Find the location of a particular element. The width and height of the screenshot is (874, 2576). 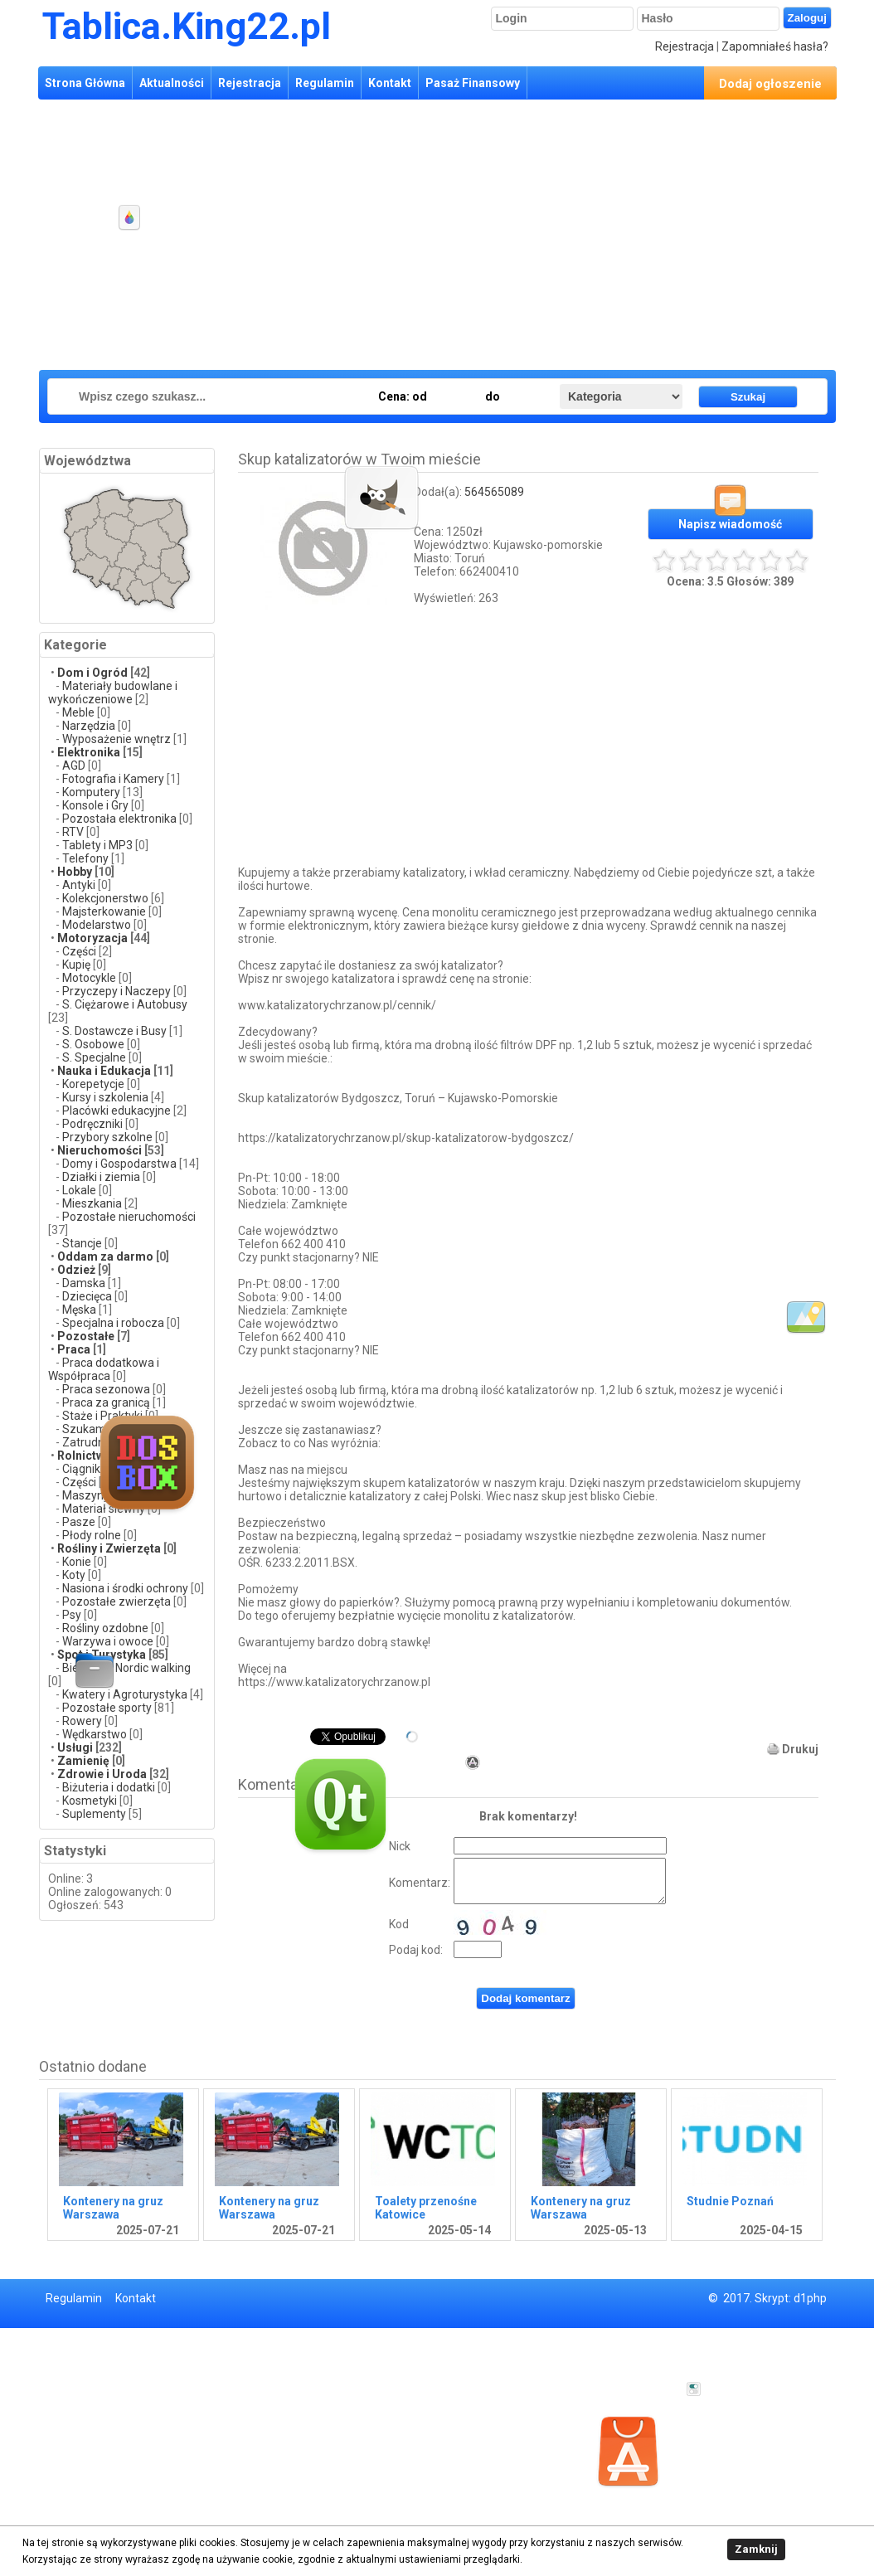

open system settings or preferences is located at coordinates (693, 2389).